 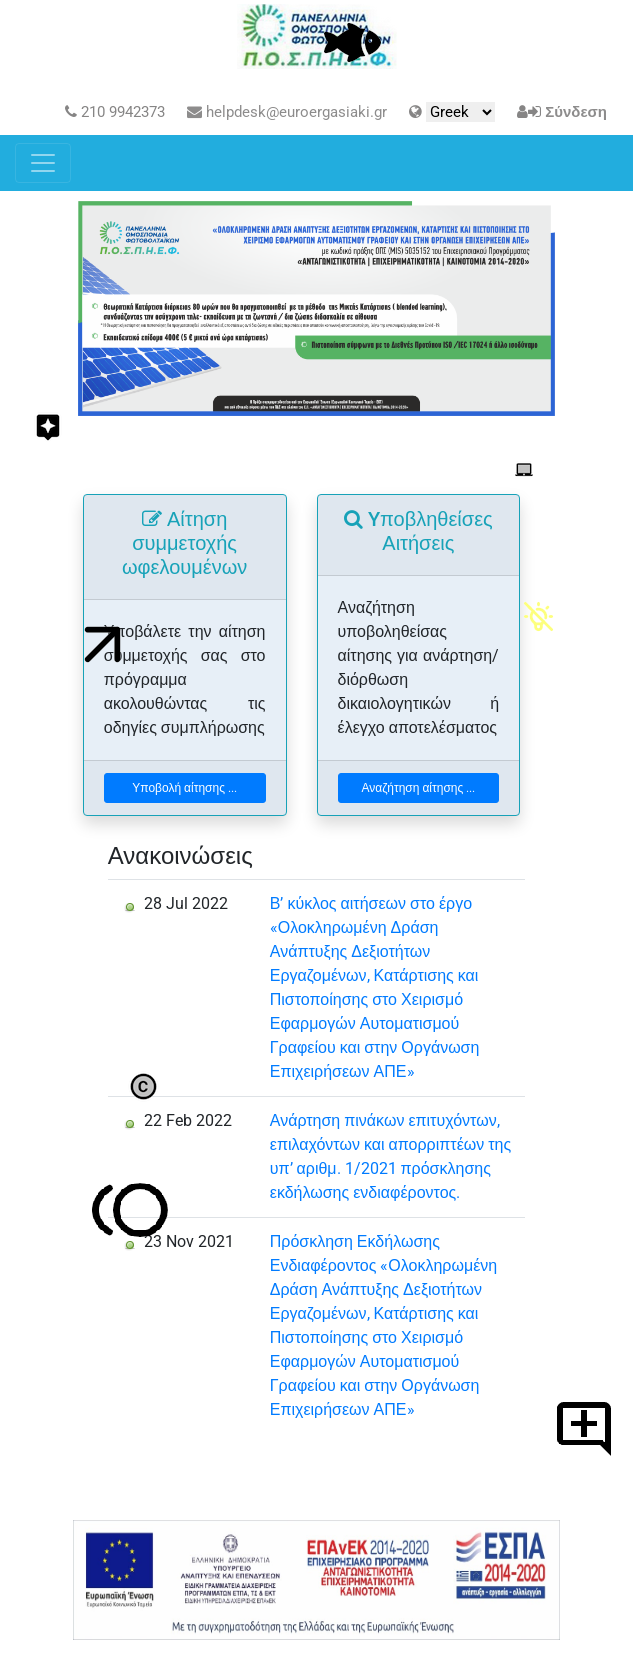 What do you see at coordinates (584, 1429) in the screenshot?
I see `add a new comment` at bounding box center [584, 1429].